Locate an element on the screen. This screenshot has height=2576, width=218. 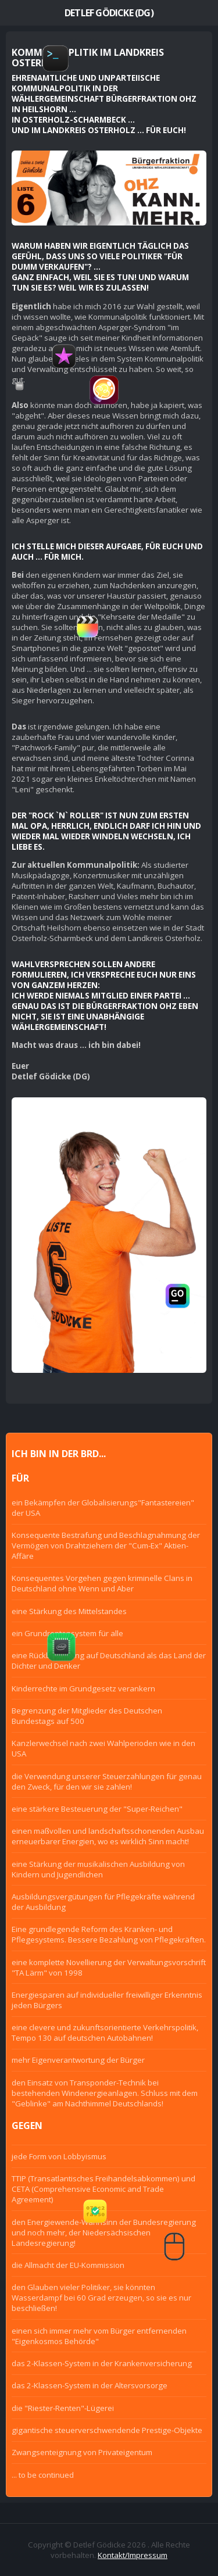
mouse input device settings is located at coordinates (175, 2245).